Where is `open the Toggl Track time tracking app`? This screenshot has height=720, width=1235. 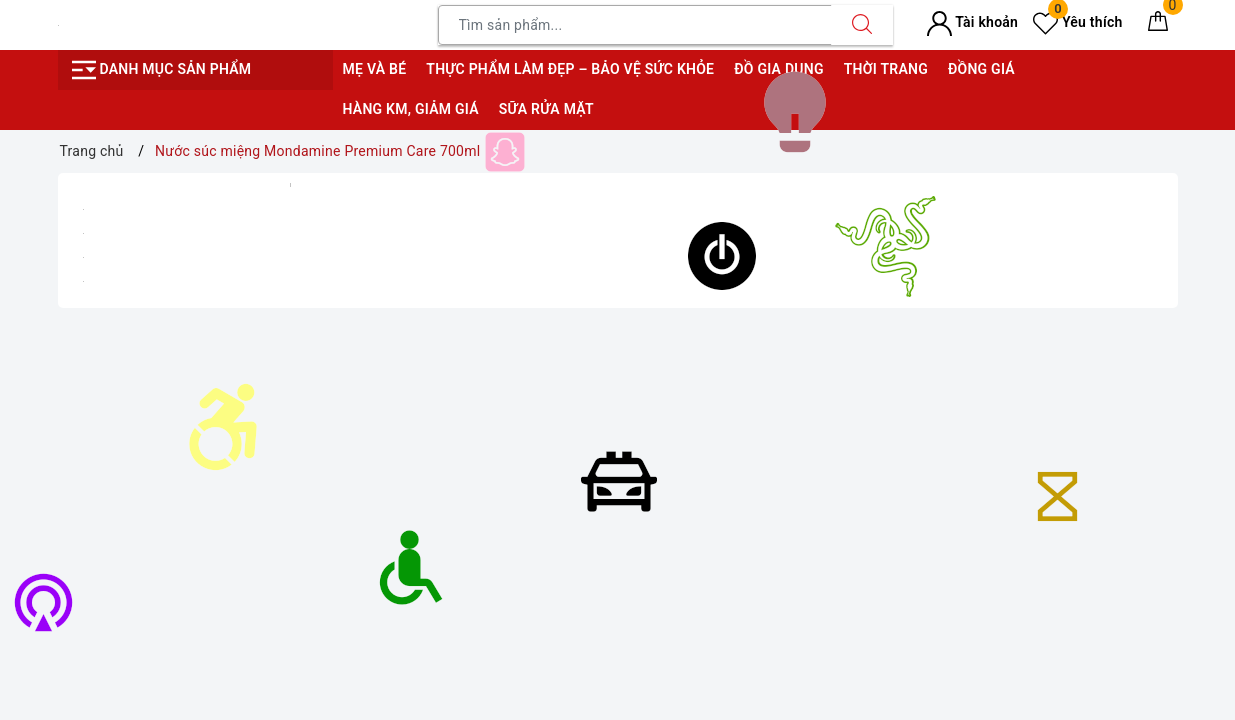
open the Toggl Track time tracking app is located at coordinates (722, 256).